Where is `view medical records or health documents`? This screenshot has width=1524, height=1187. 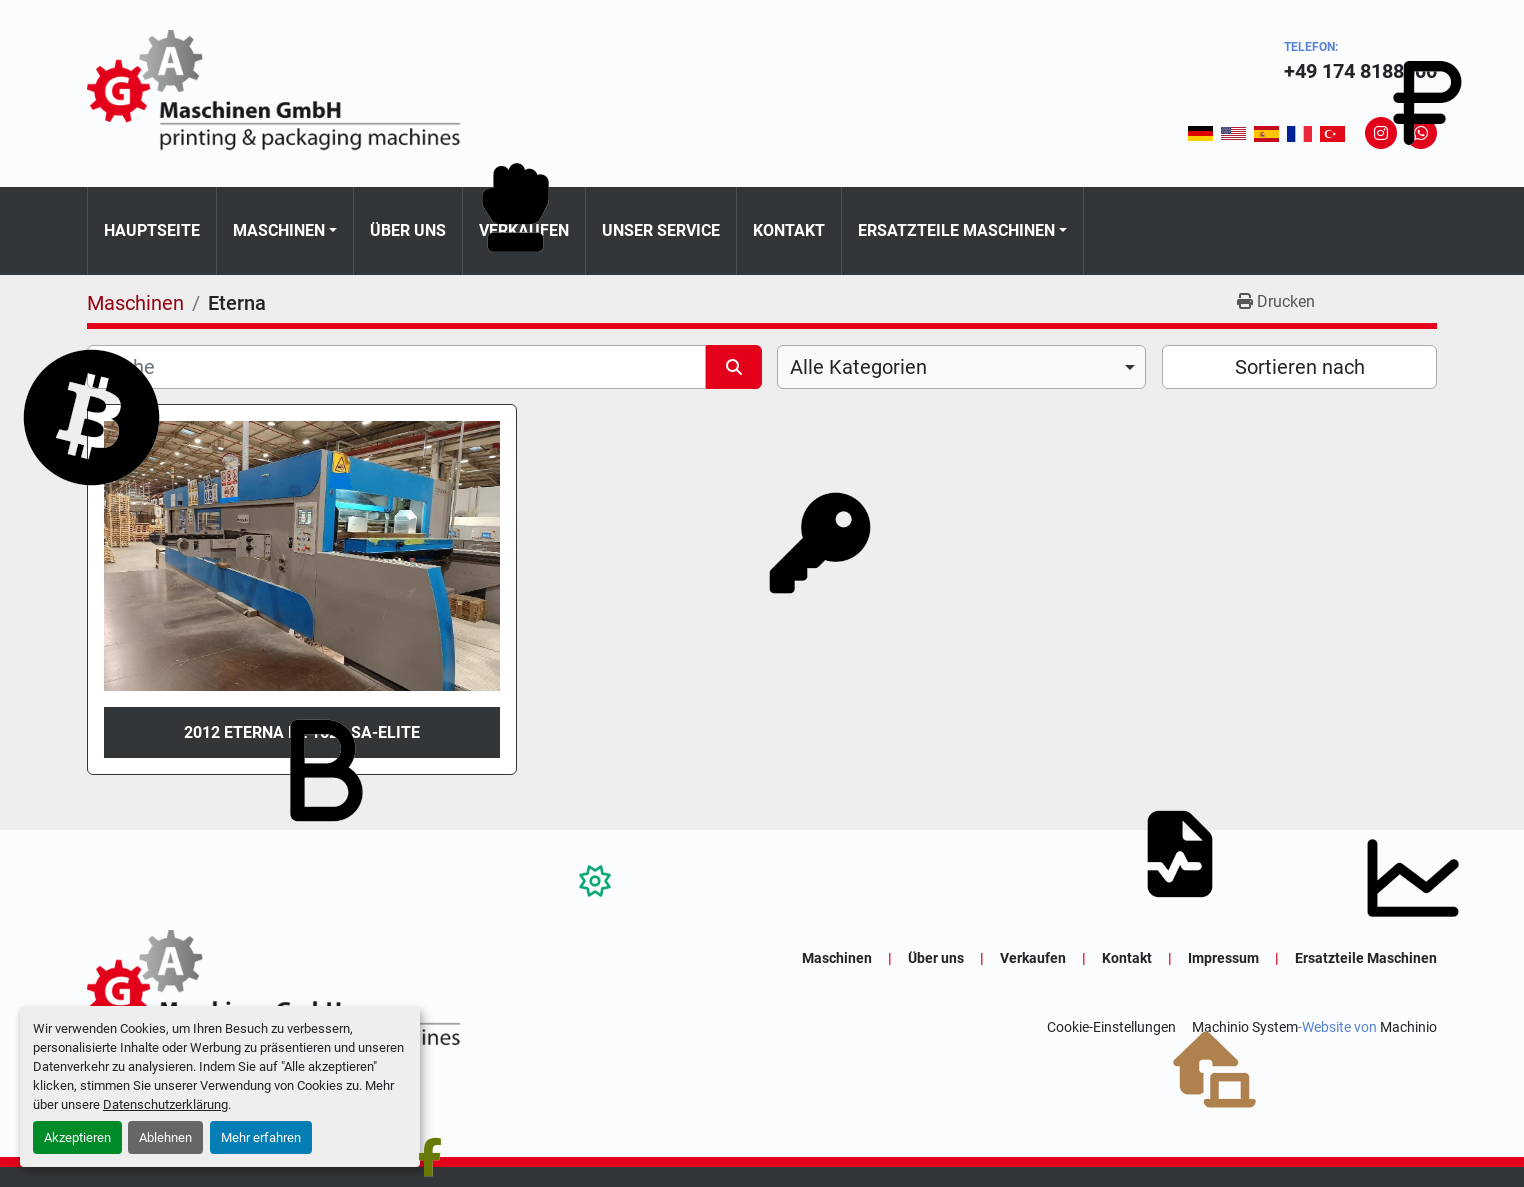
view medical records or health documents is located at coordinates (1180, 854).